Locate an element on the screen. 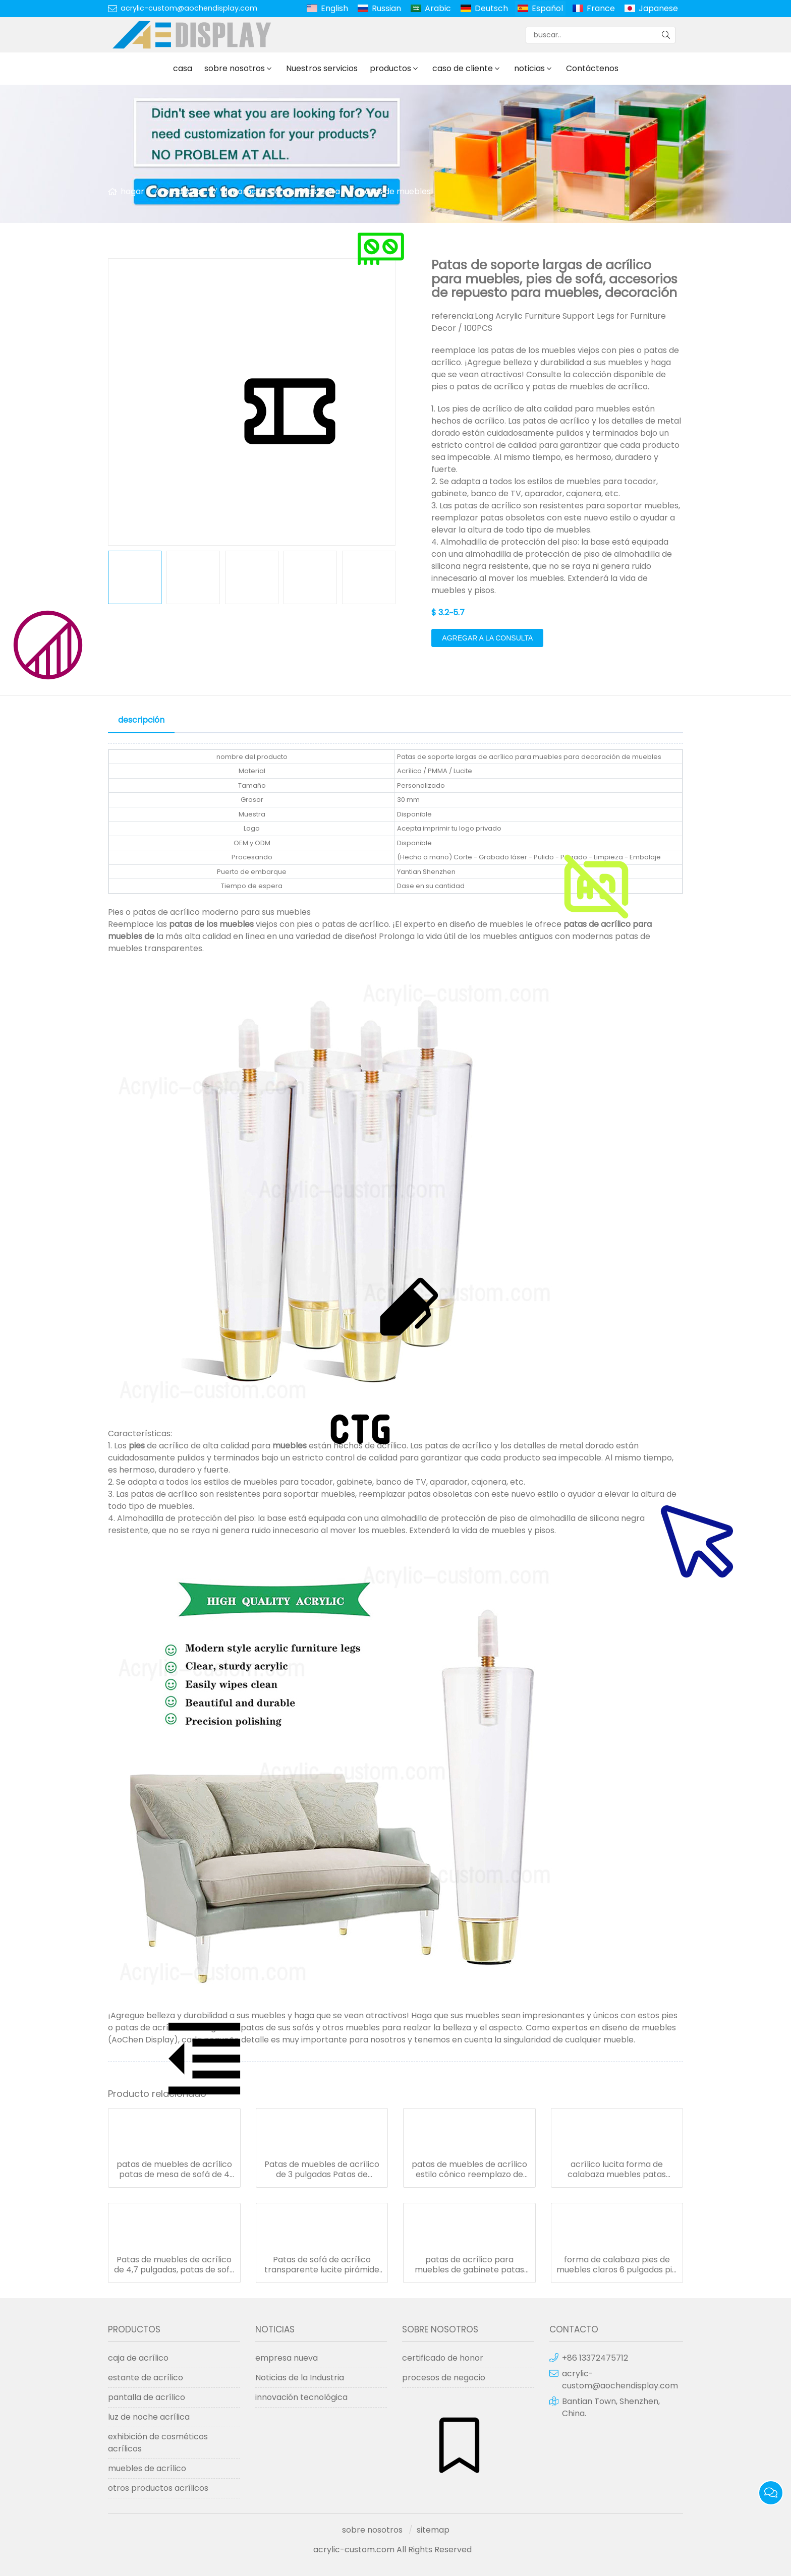 The image size is (791, 2576). view your tickets or passes is located at coordinates (290, 411).